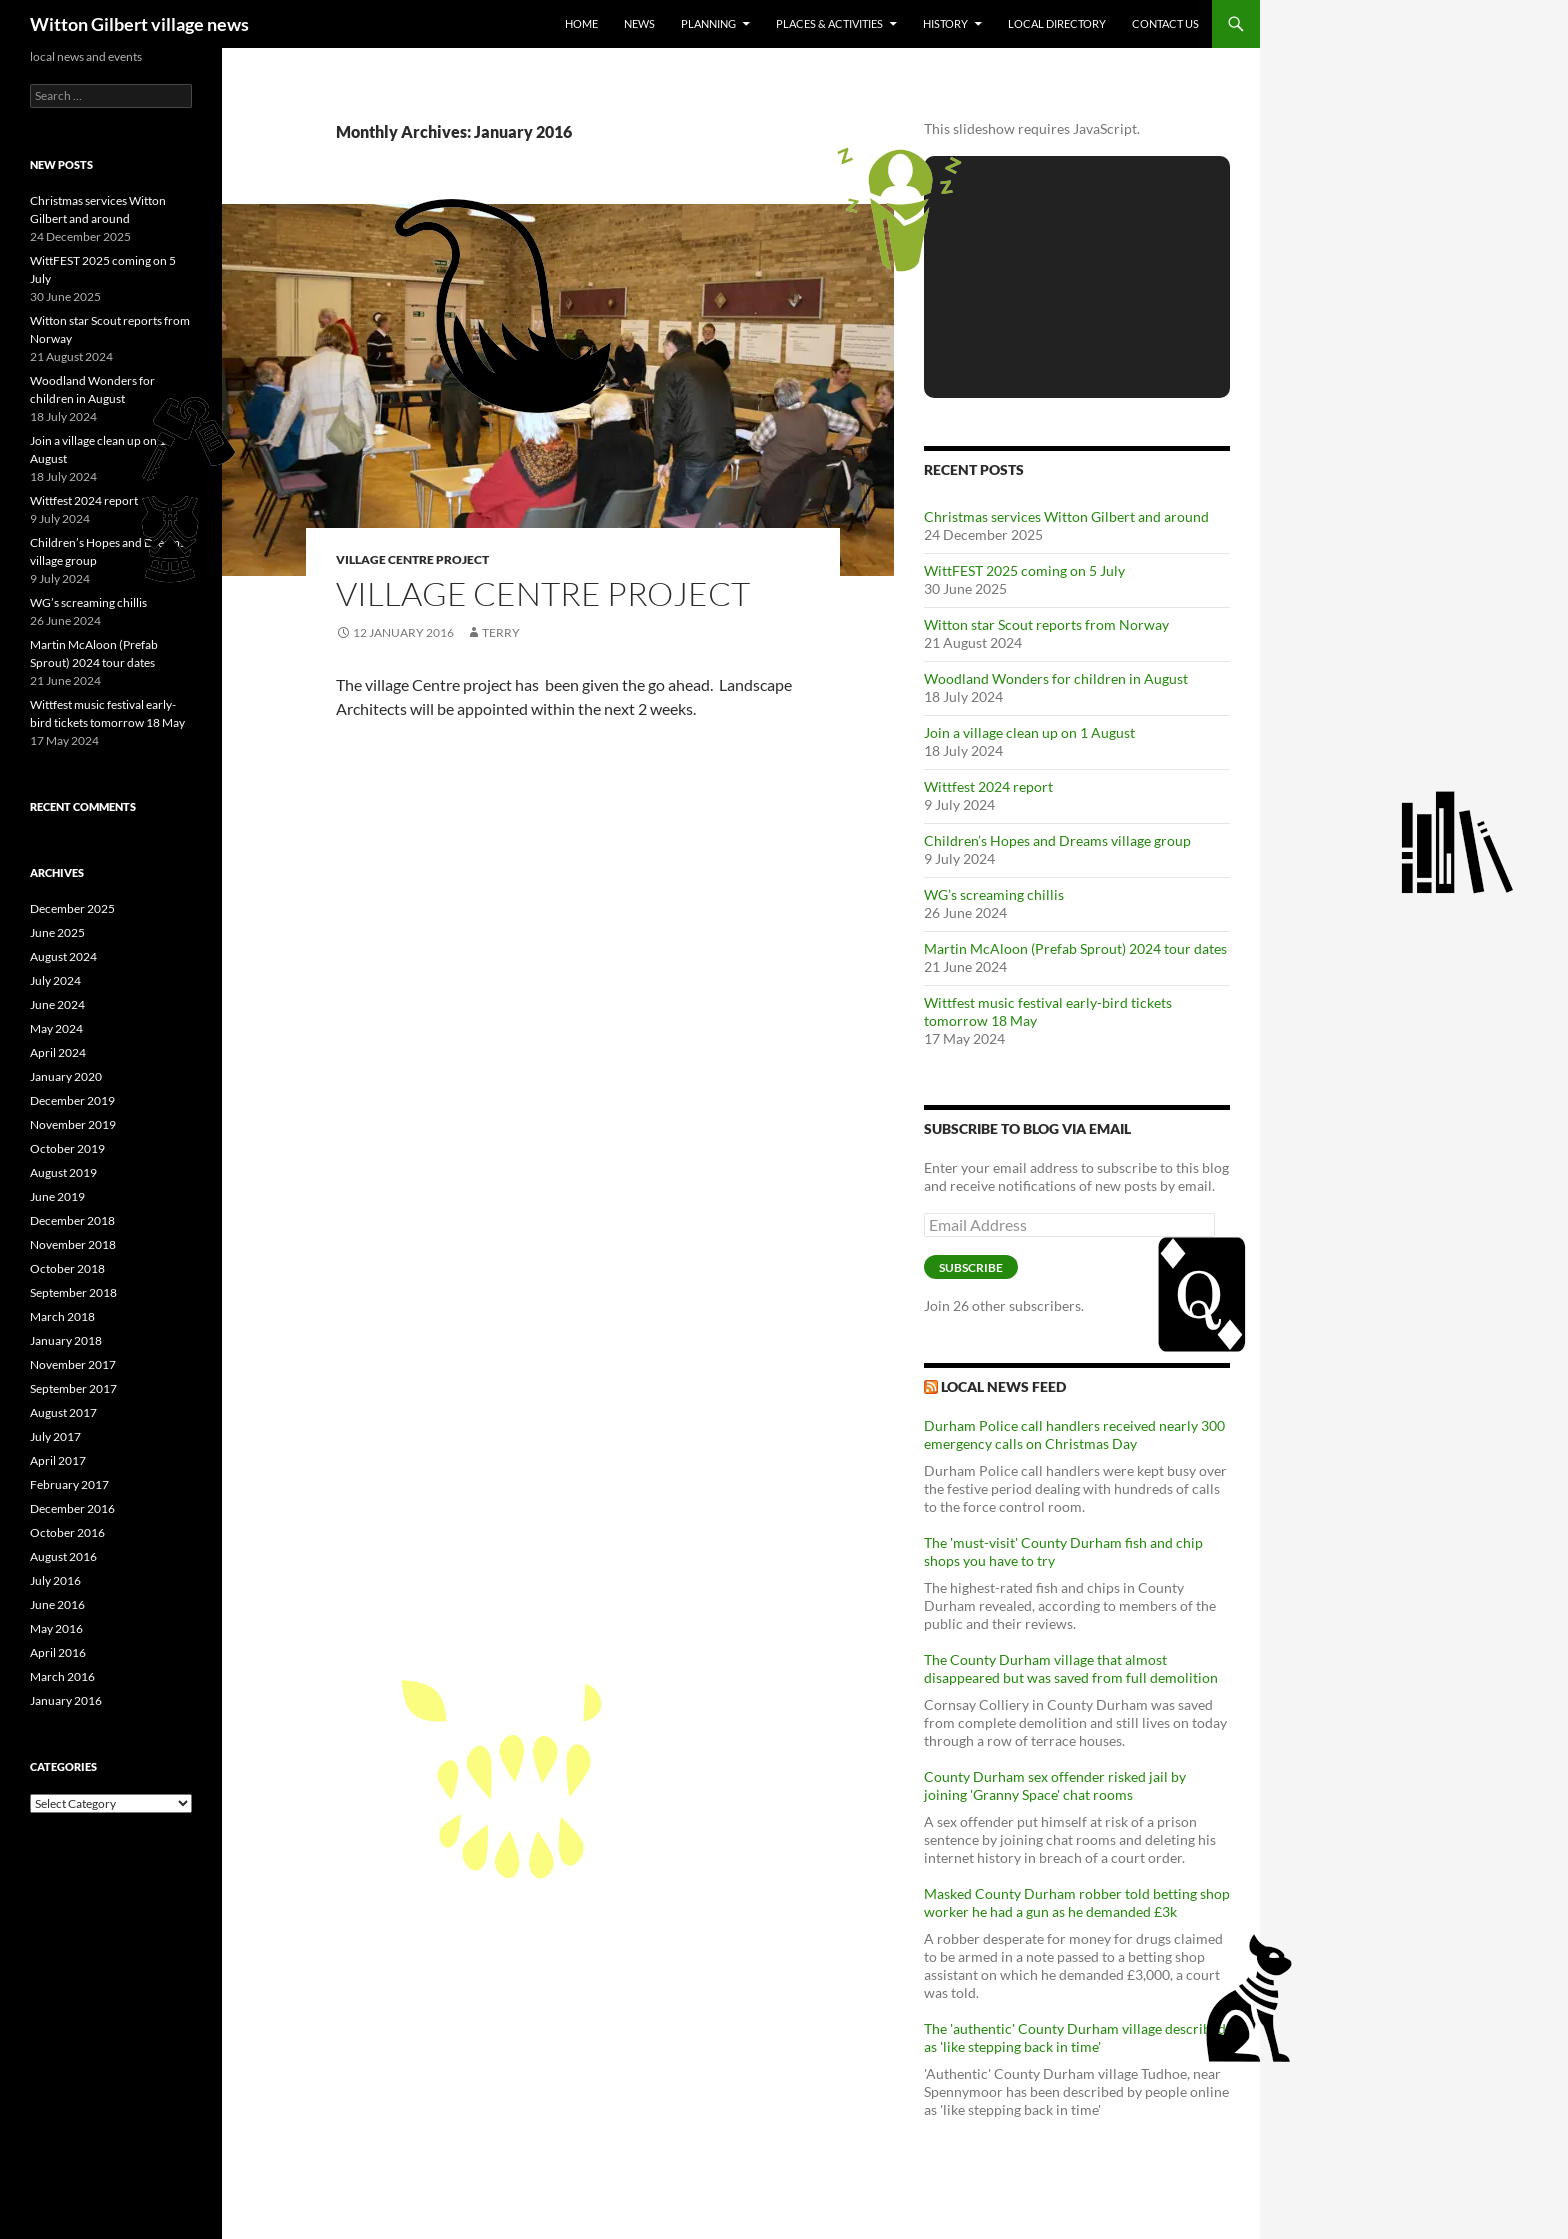 The image size is (1568, 2239). What do you see at coordinates (170, 538) in the screenshot?
I see `equip leather armor to your character` at bounding box center [170, 538].